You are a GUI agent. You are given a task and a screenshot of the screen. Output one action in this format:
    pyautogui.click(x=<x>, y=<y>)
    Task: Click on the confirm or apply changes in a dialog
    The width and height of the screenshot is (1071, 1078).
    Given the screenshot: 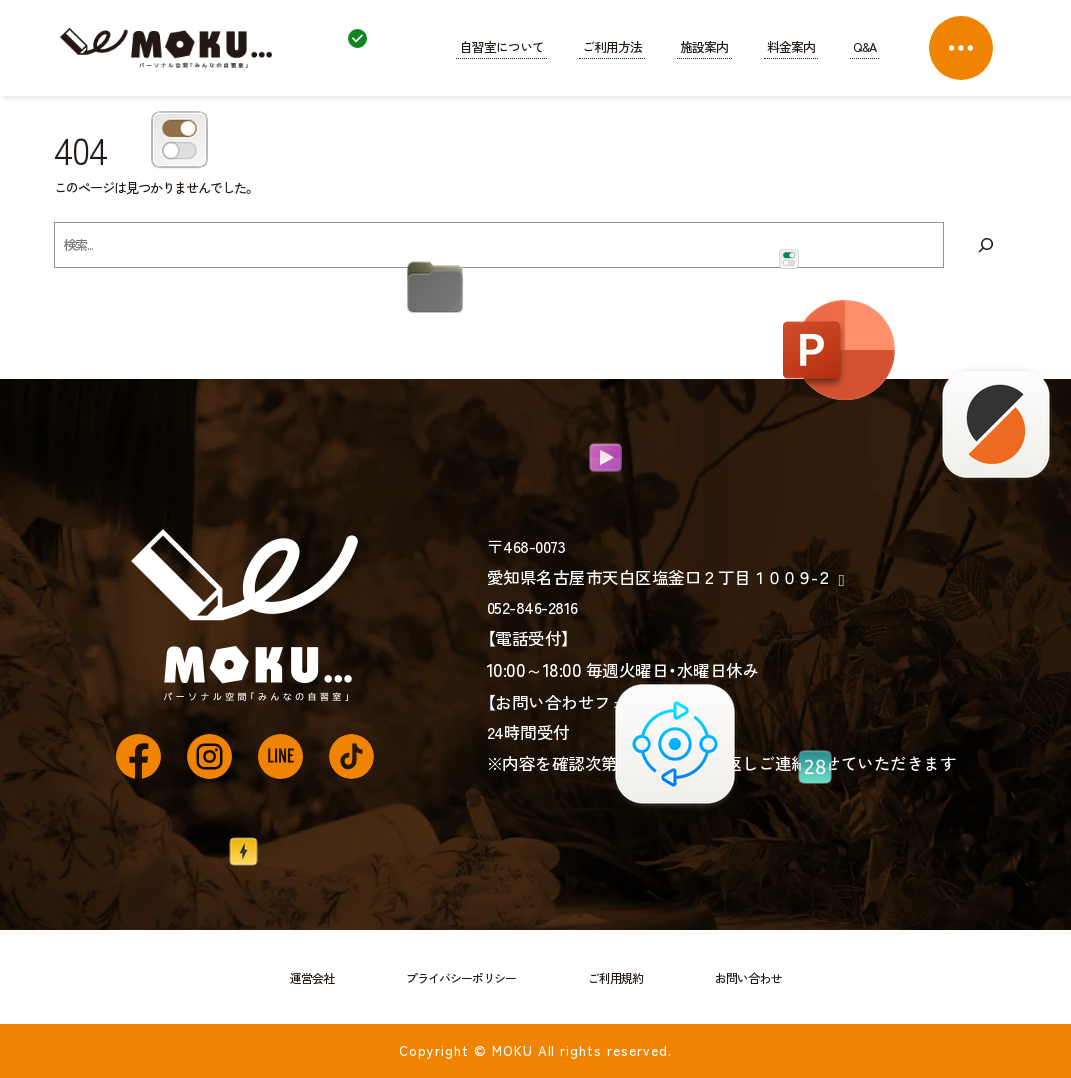 What is the action you would take?
    pyautogui.click(x=357, y=38)
    